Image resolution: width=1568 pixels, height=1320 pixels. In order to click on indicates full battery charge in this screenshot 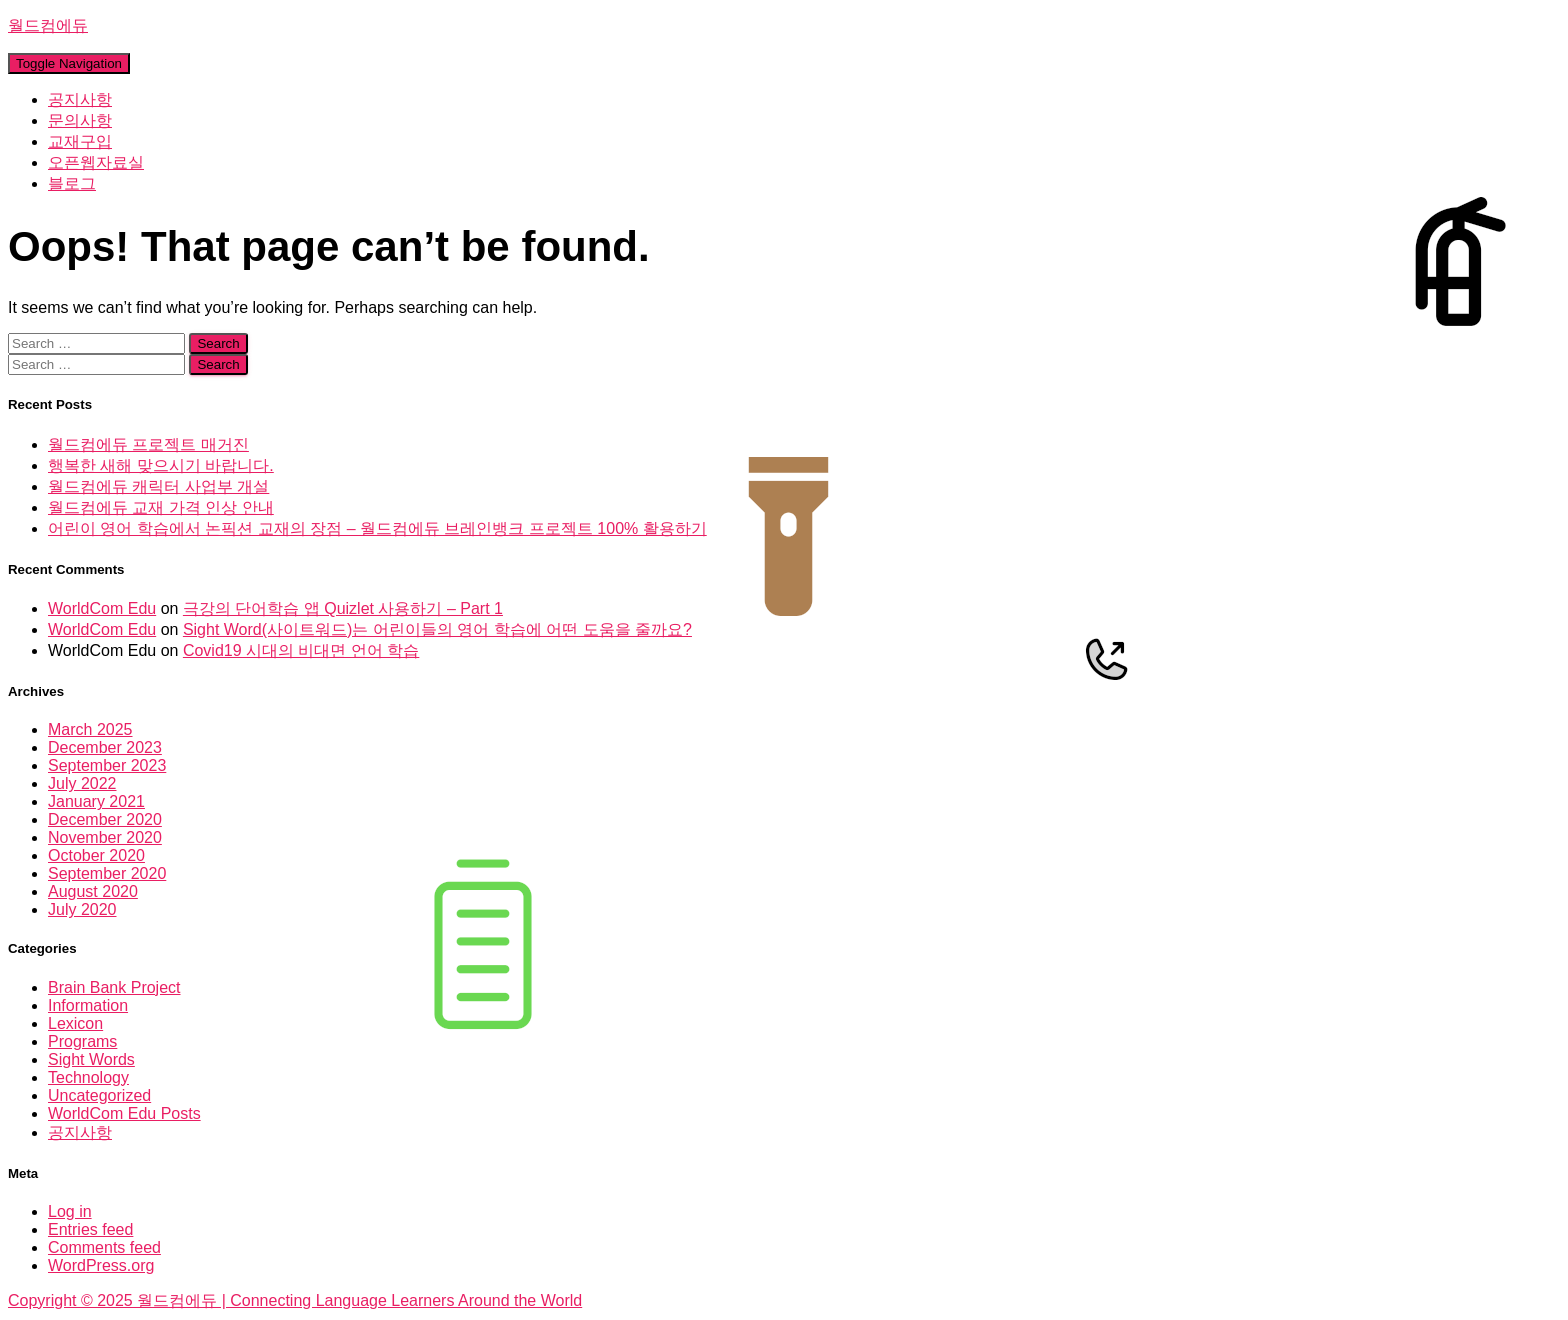, I will do `click(483, 947)`.